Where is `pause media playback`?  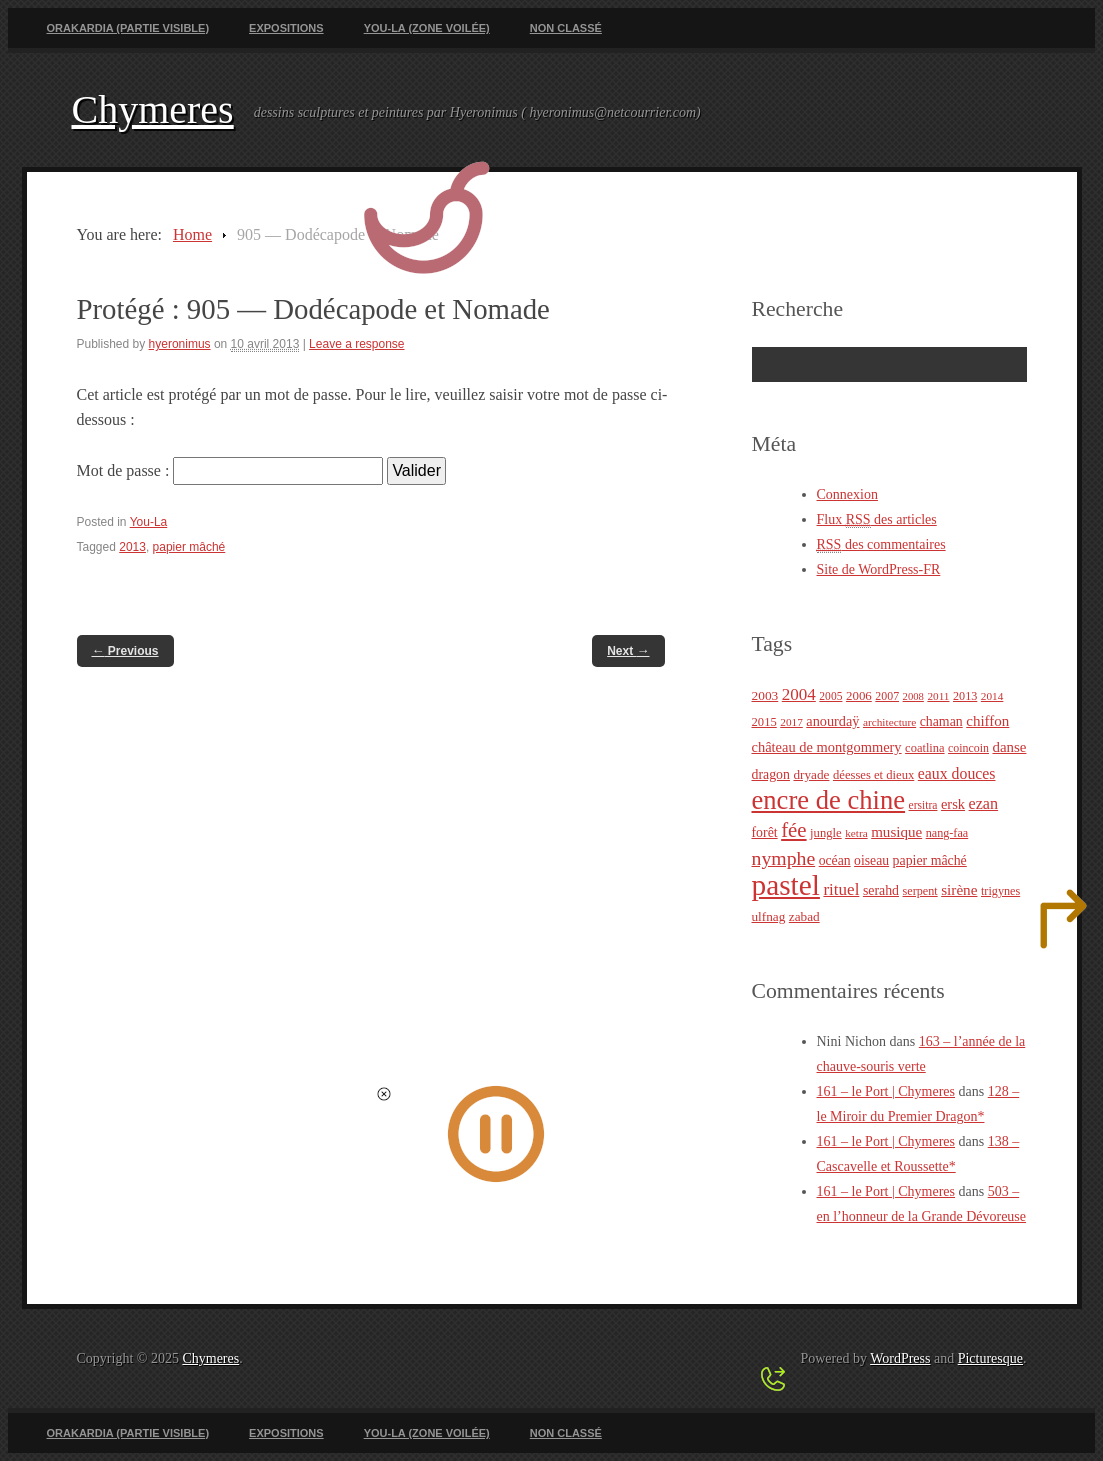 pause media playback is located at coordinates (496, 1134).